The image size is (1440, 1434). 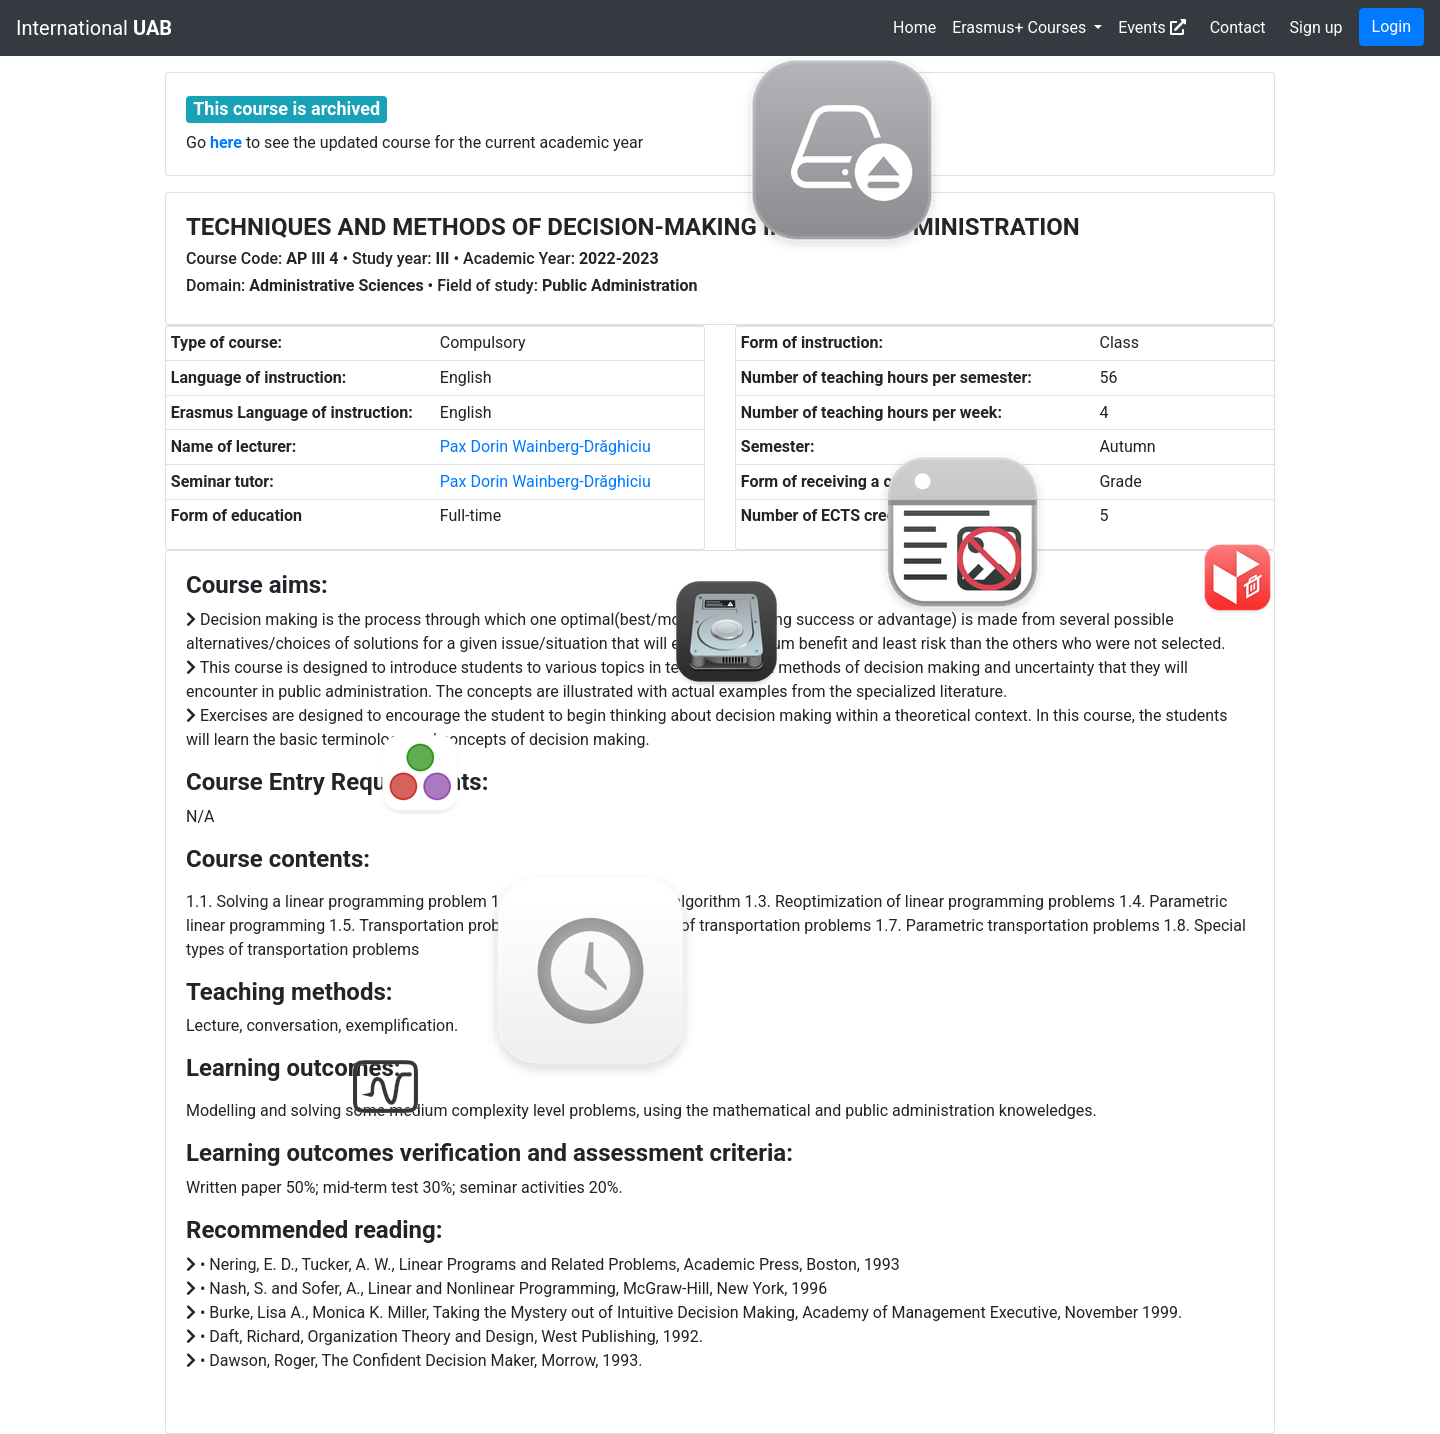 What do you see at coordinates (420, 773) in the screenshot?
I see `open the julia programming language app` at bounding box center [420, 773].